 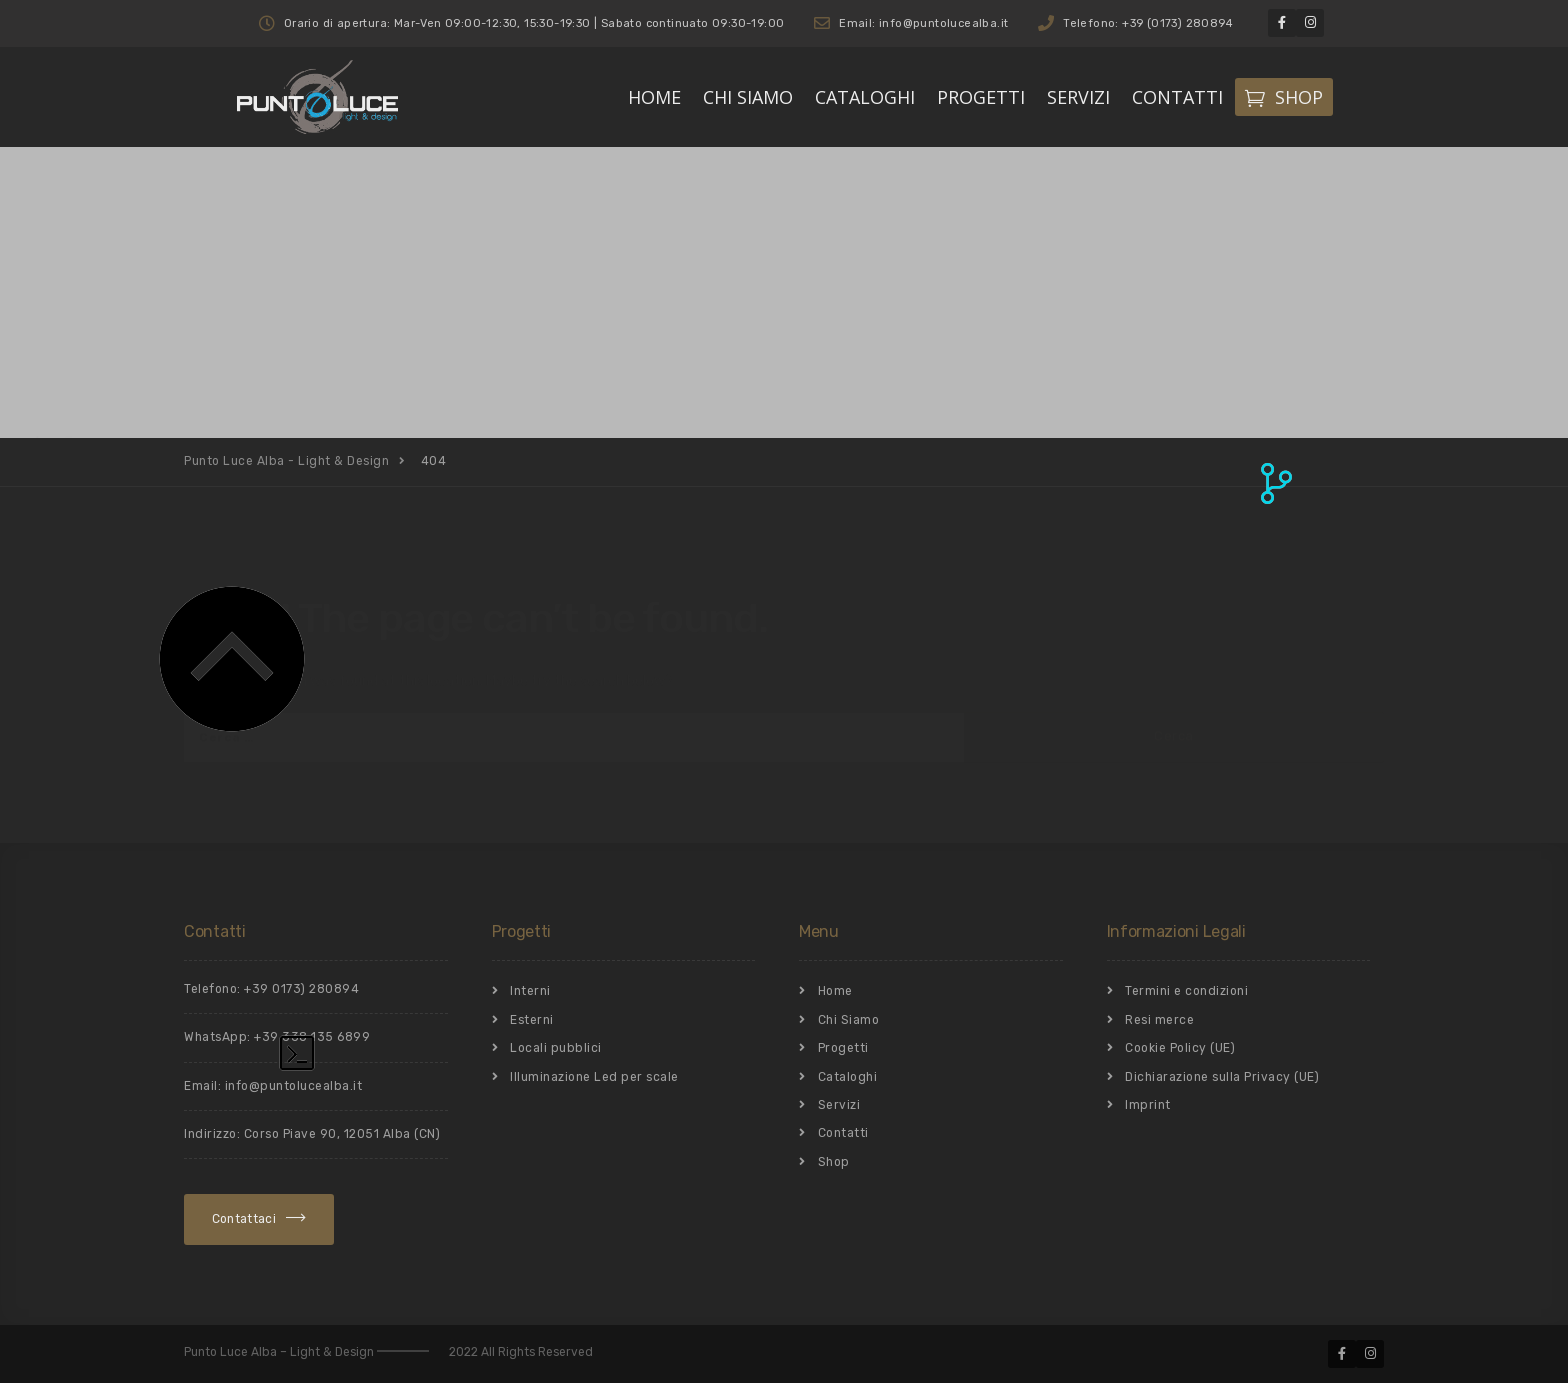 I want to click on access source control or version history, so click(x=1276, y=483).